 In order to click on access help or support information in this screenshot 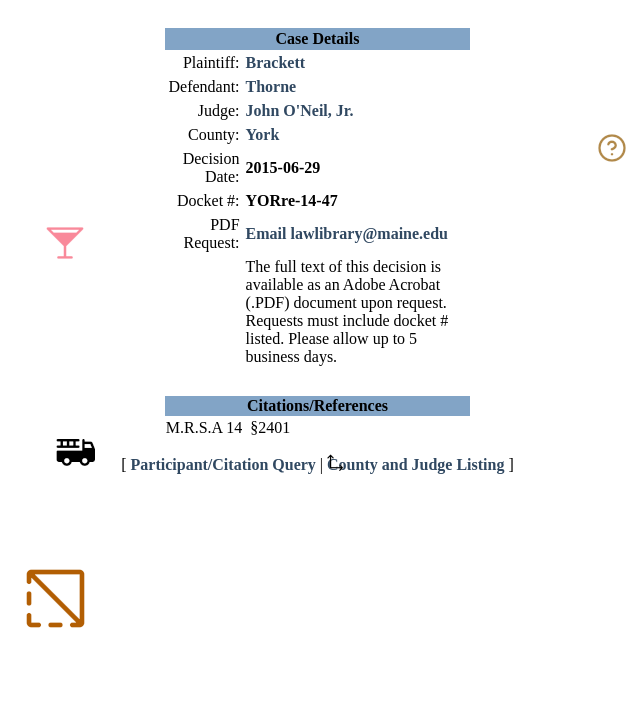, I will do `click(612, 148)`.